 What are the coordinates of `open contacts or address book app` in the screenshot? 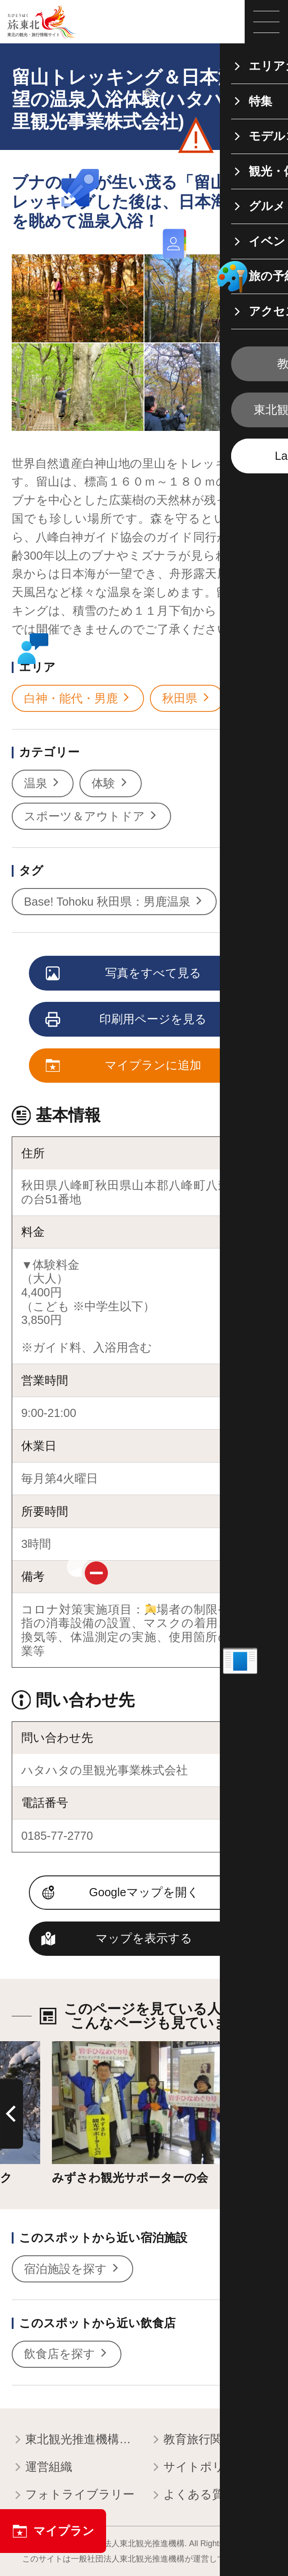 It's located at (174, 243).